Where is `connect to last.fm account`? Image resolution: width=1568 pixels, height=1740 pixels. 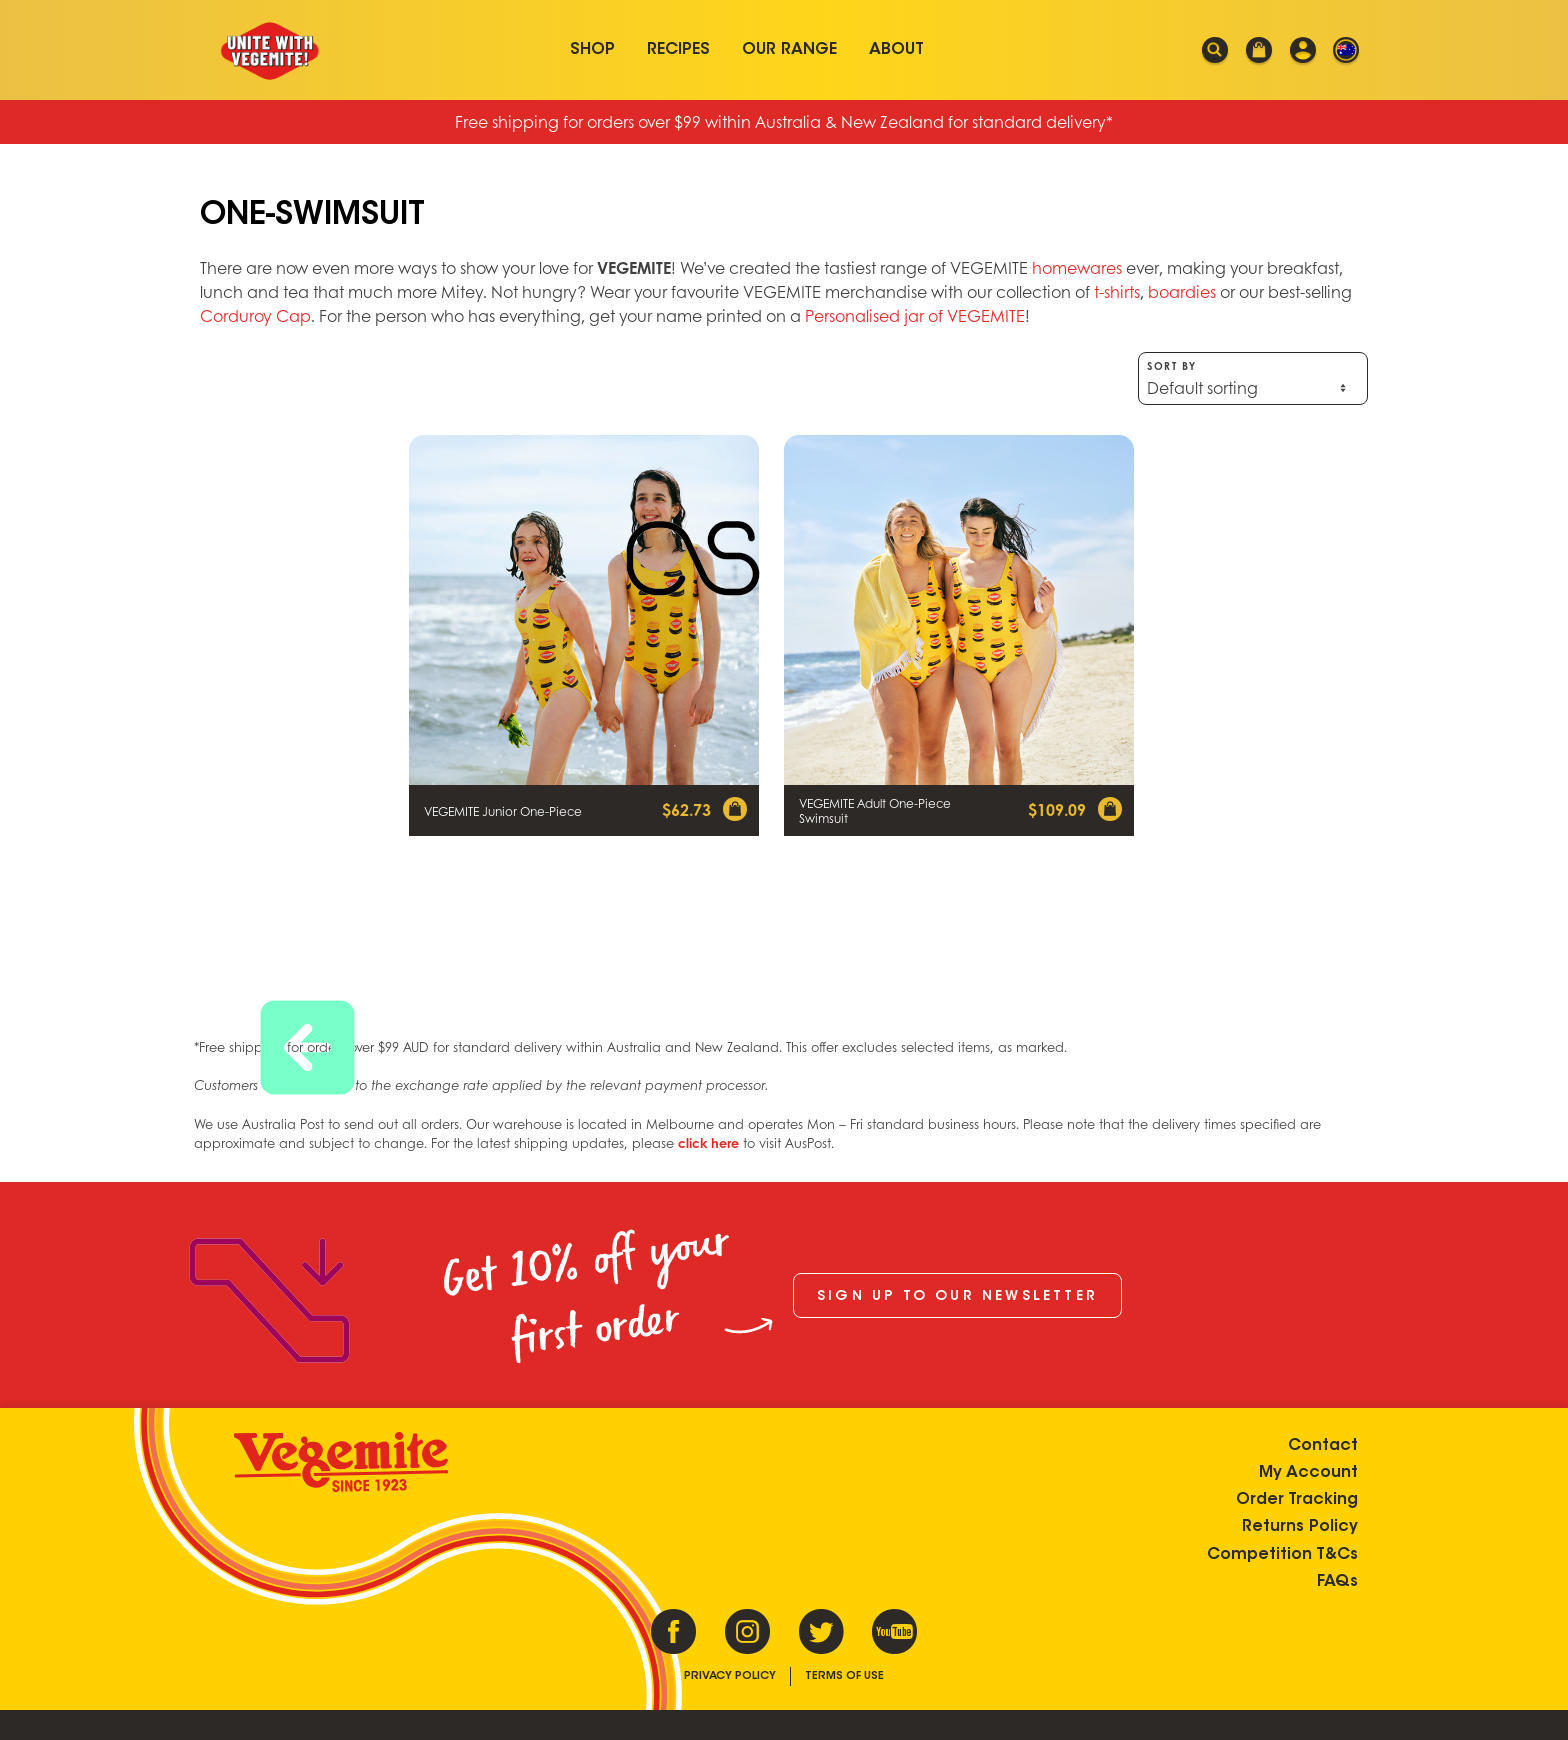 connect to last.fm account is located at coordinates (693, 556).